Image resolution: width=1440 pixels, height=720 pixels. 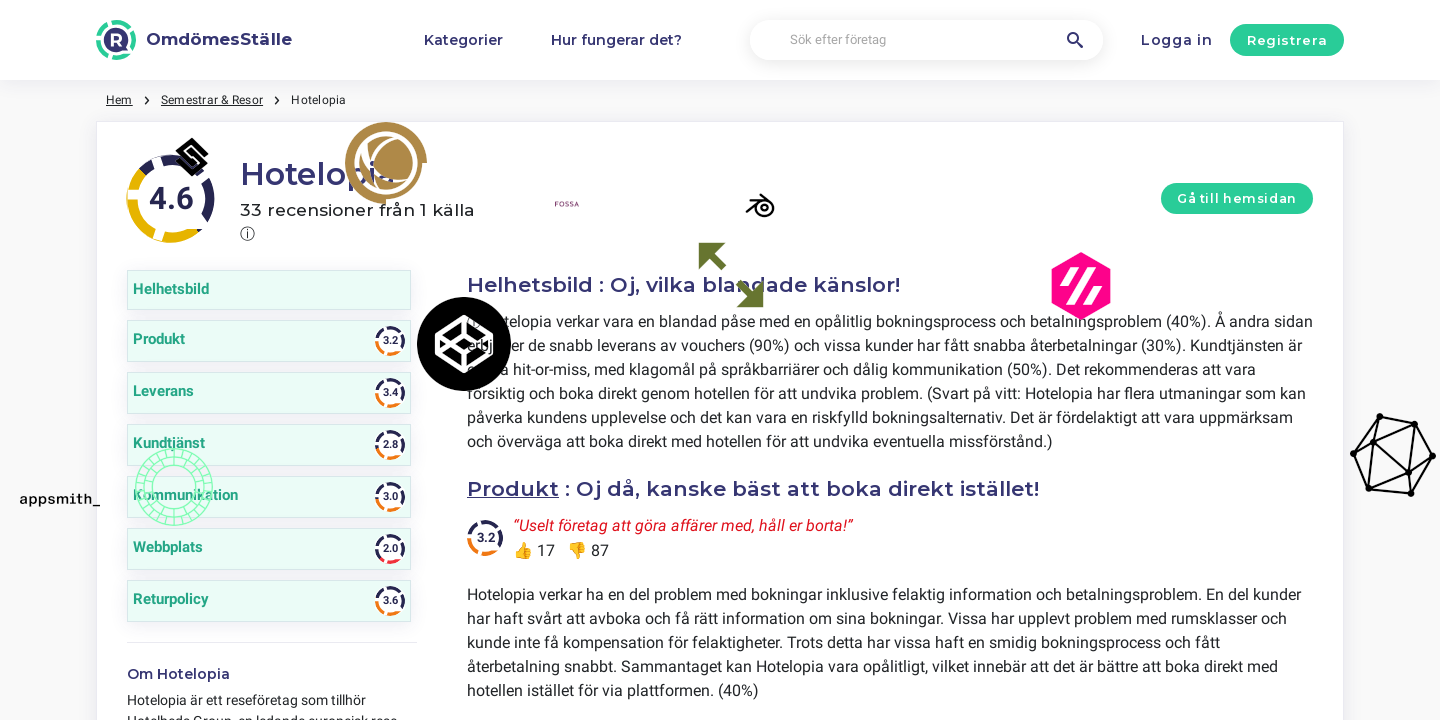 I want to click on voron design brand logo, so click(x=1081, y=286).